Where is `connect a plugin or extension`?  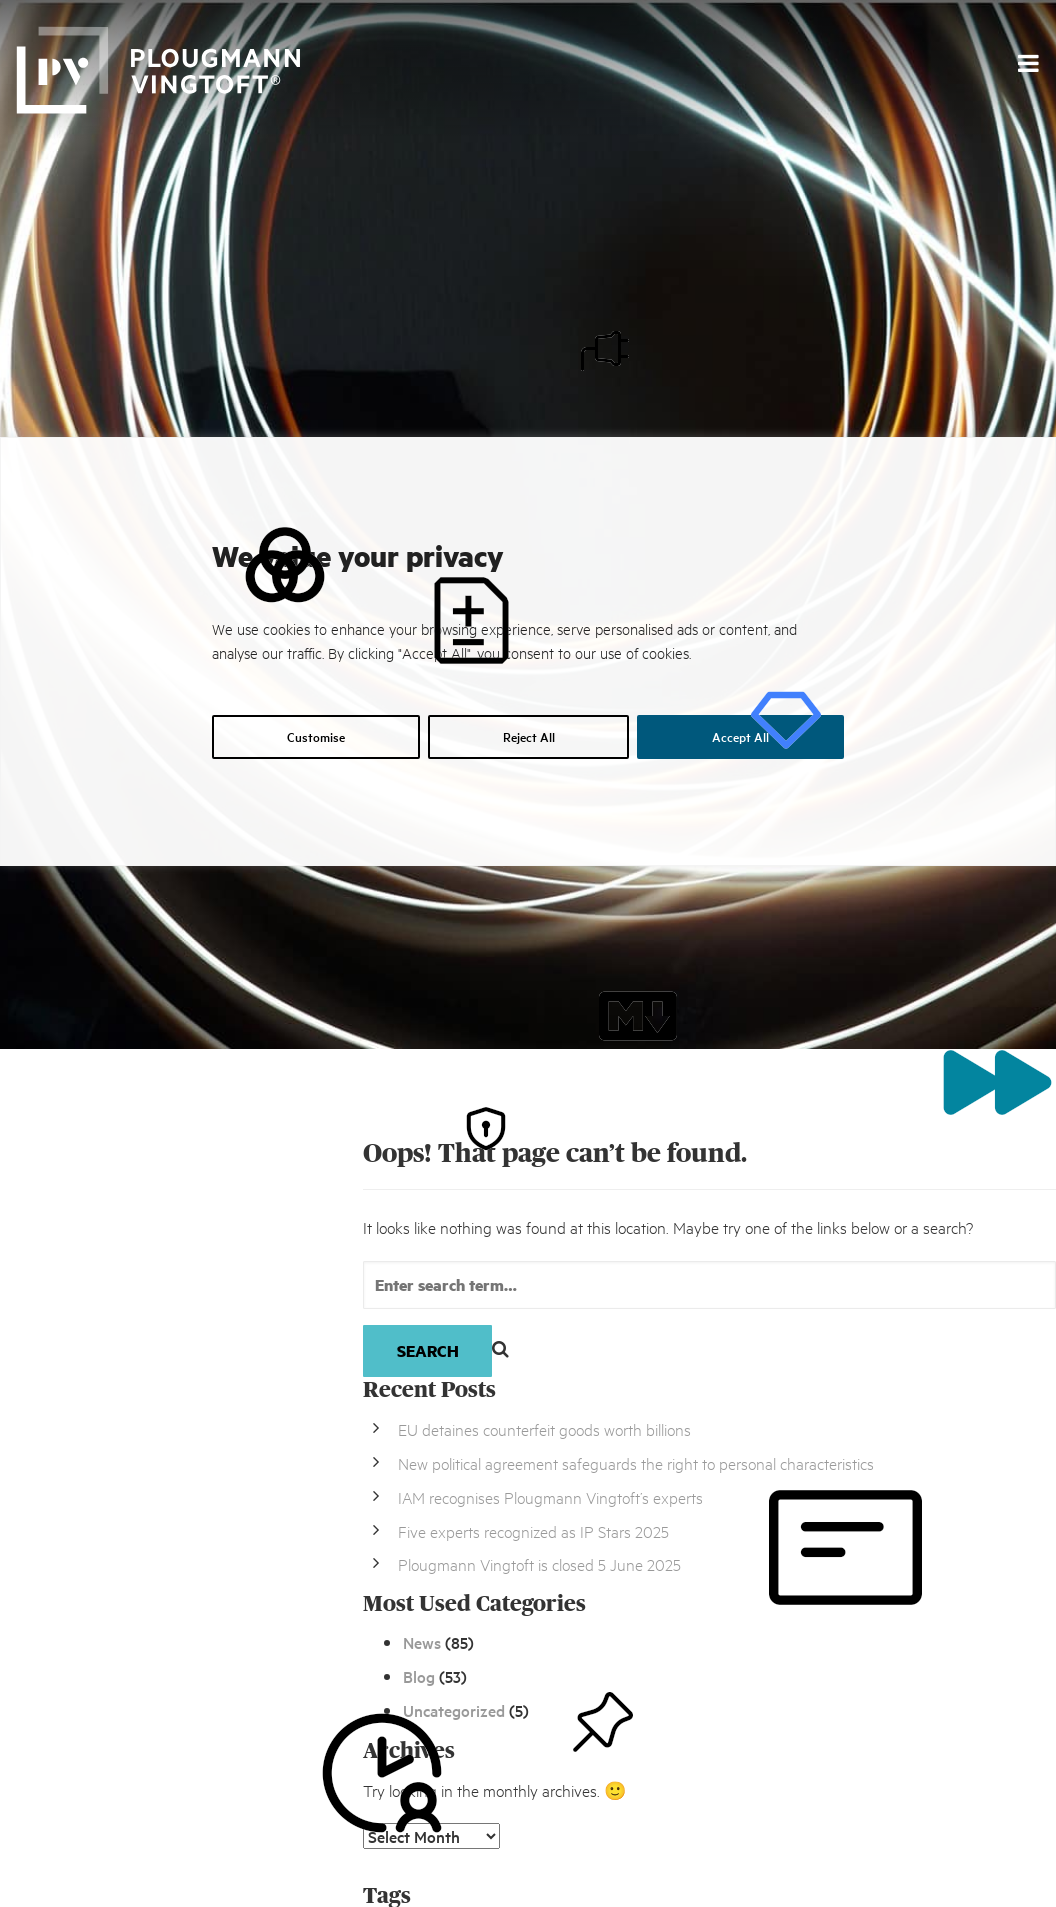 connect a plugin or extension is located at coordinates (605, 351).